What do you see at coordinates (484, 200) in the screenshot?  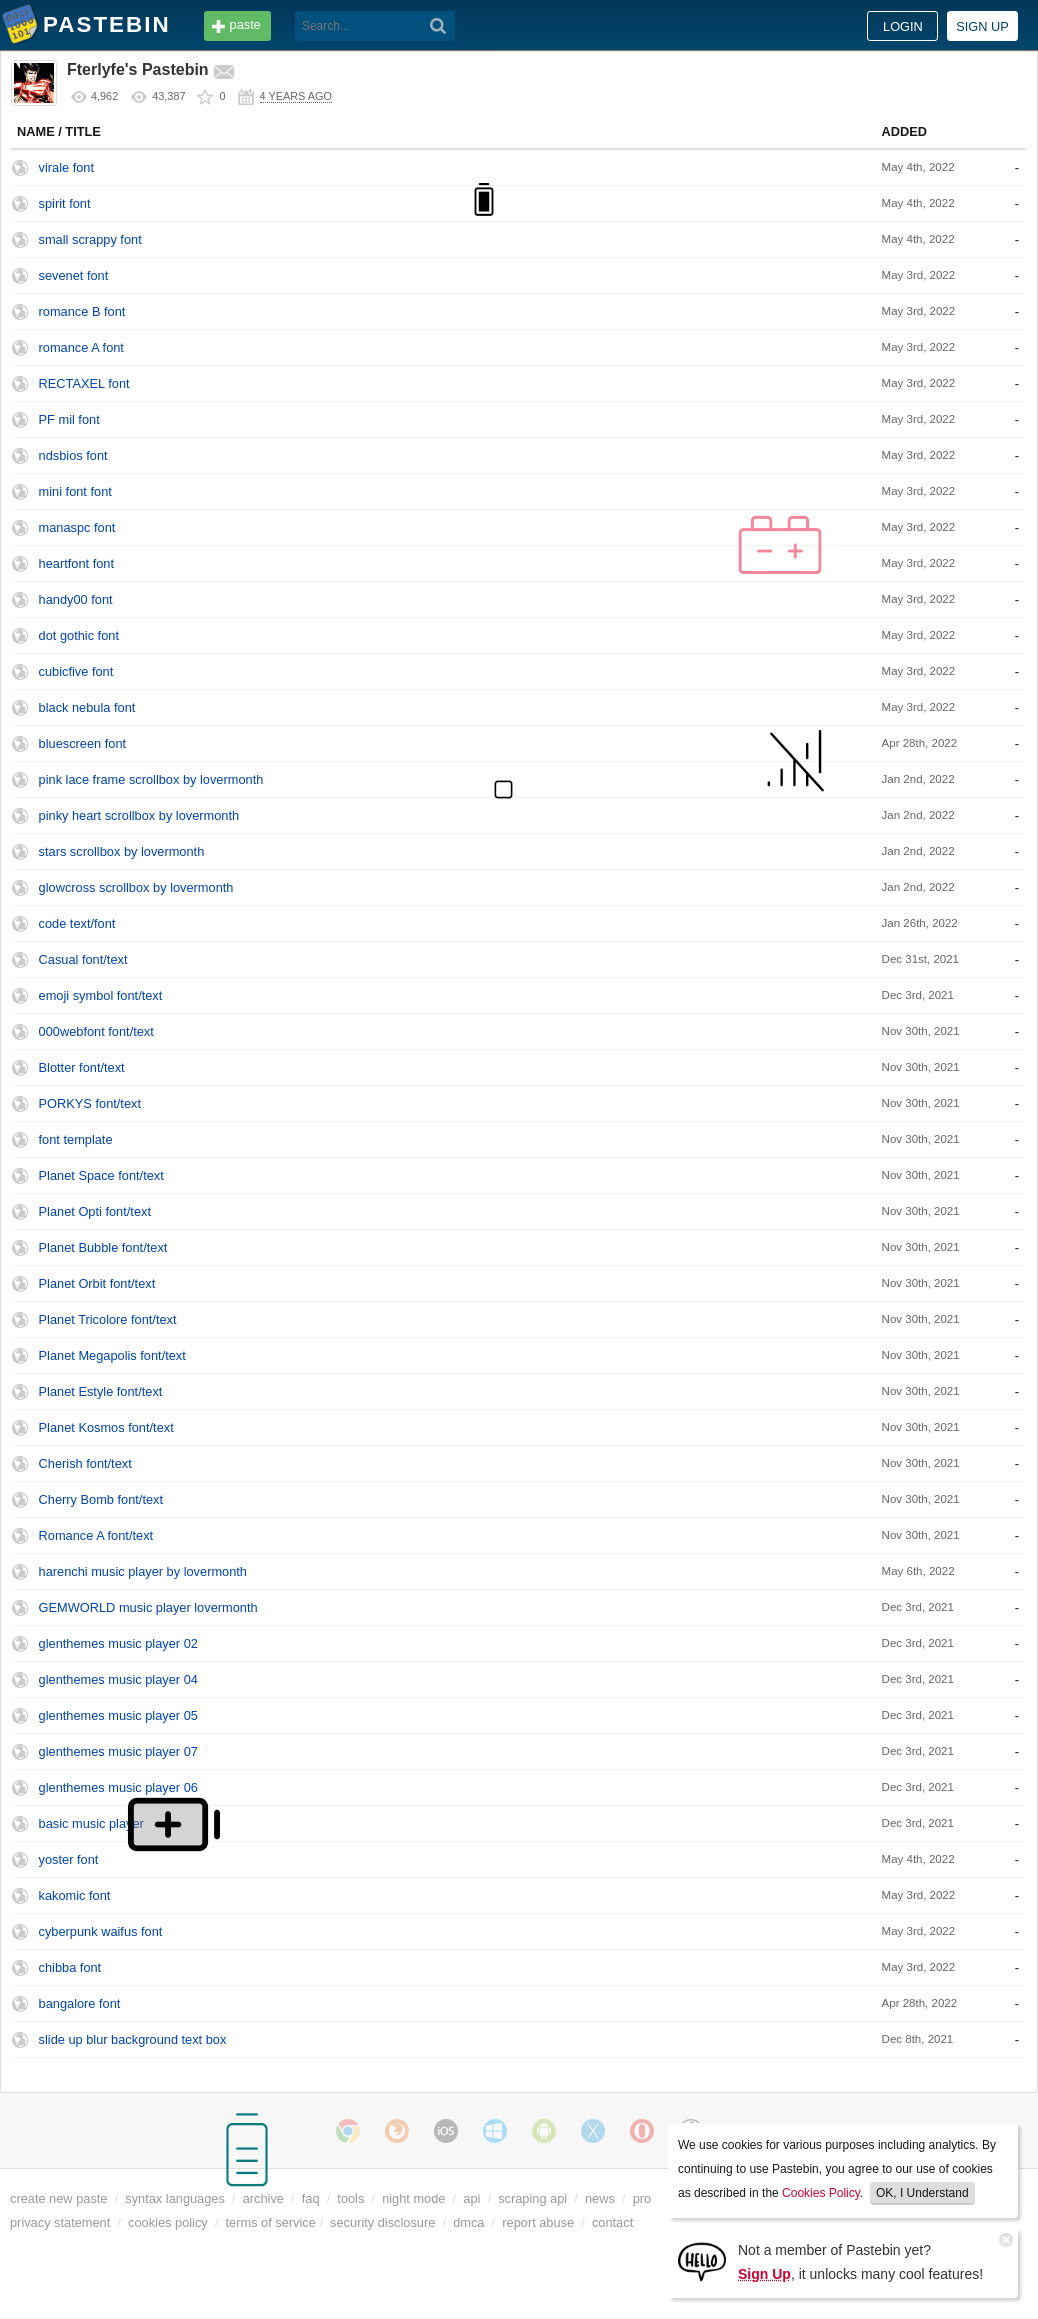 I see `indicates battery is fully charged` at bounding box center [484, 200].